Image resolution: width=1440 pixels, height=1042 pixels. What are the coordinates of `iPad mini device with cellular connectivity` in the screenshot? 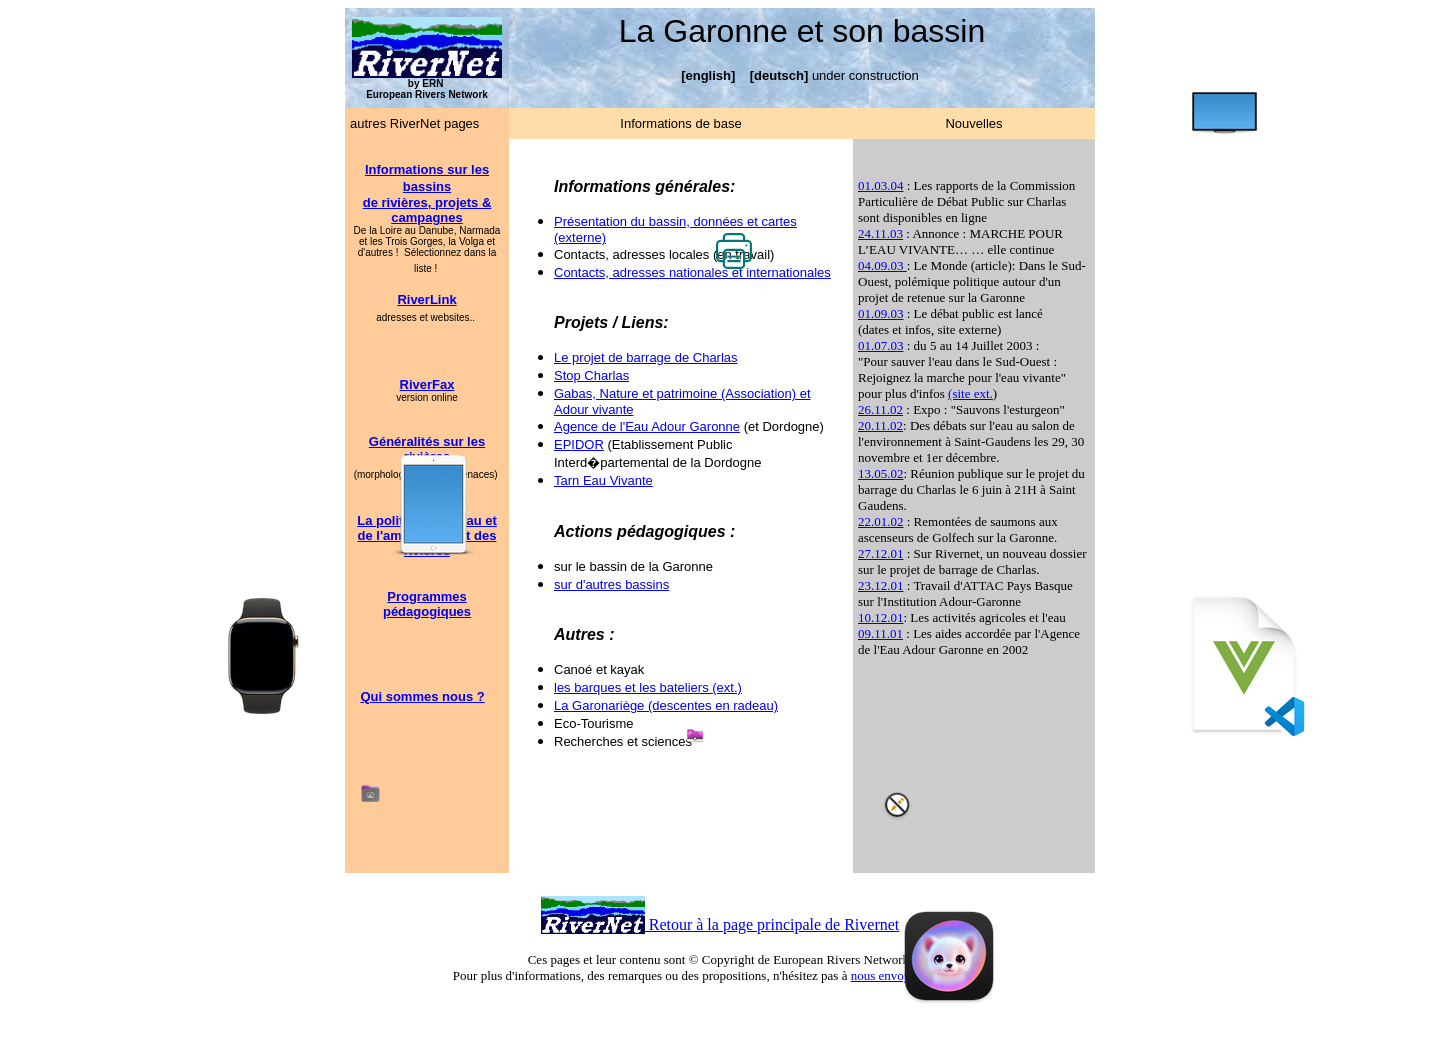 It's located at (433, 495).